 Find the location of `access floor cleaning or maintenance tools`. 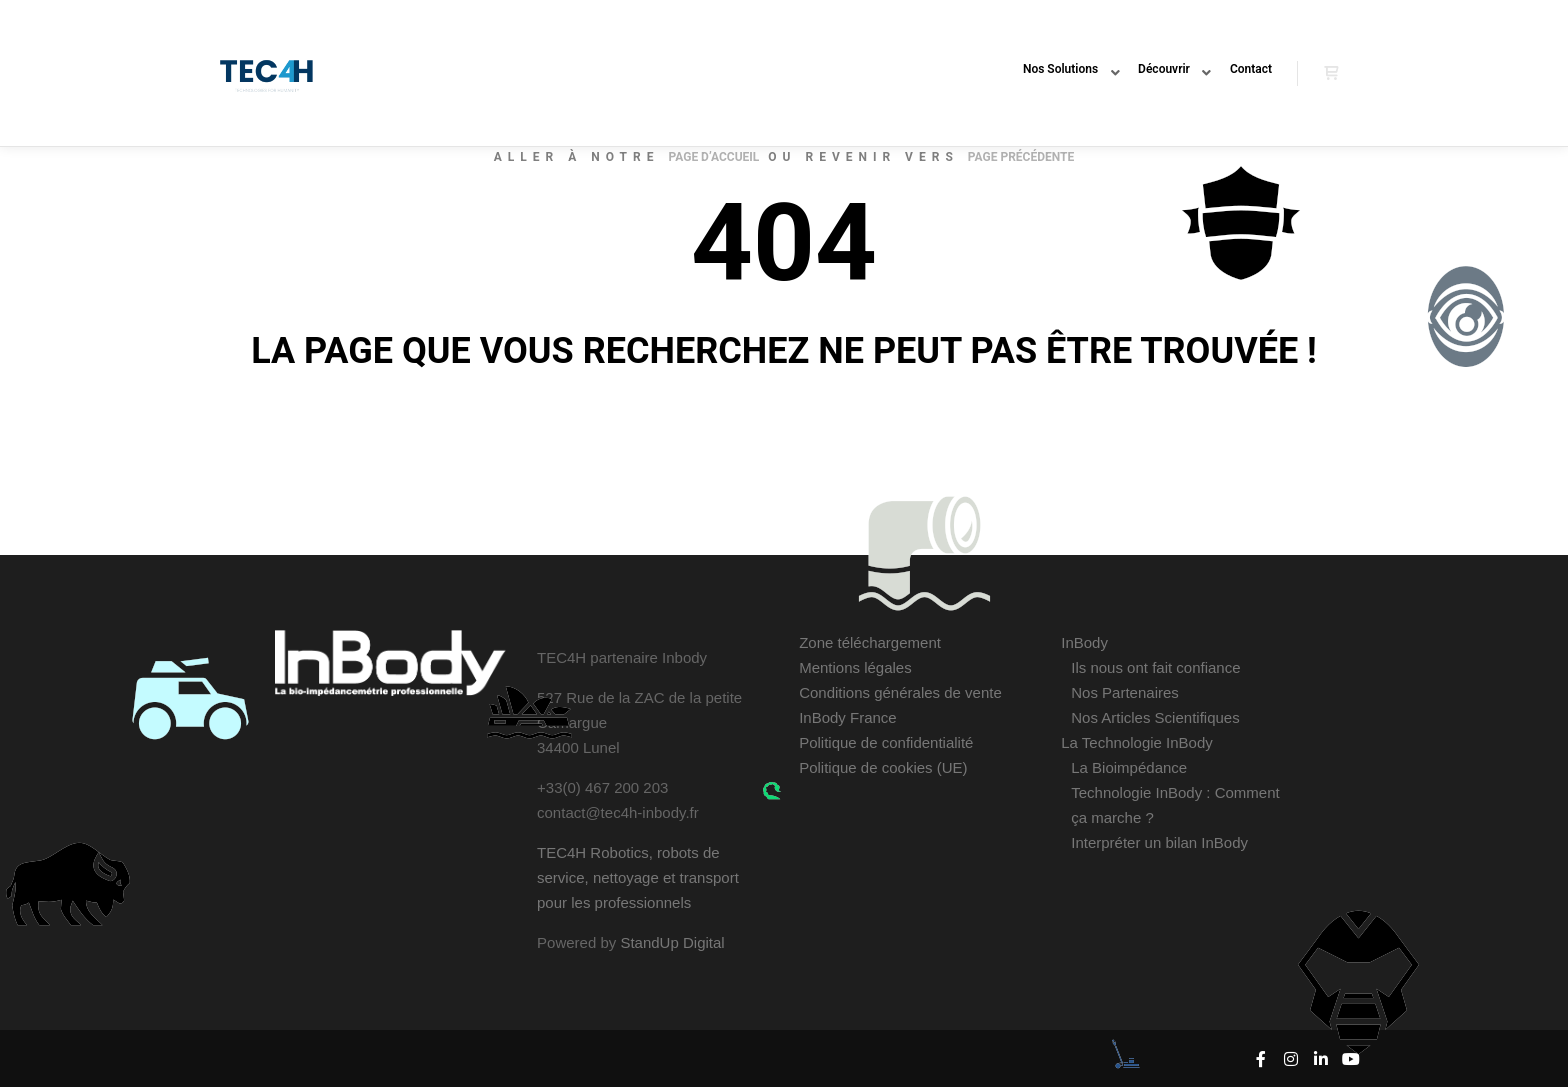

access floor cleaning or maintenance tools is located at coordinates (1126, 1053).